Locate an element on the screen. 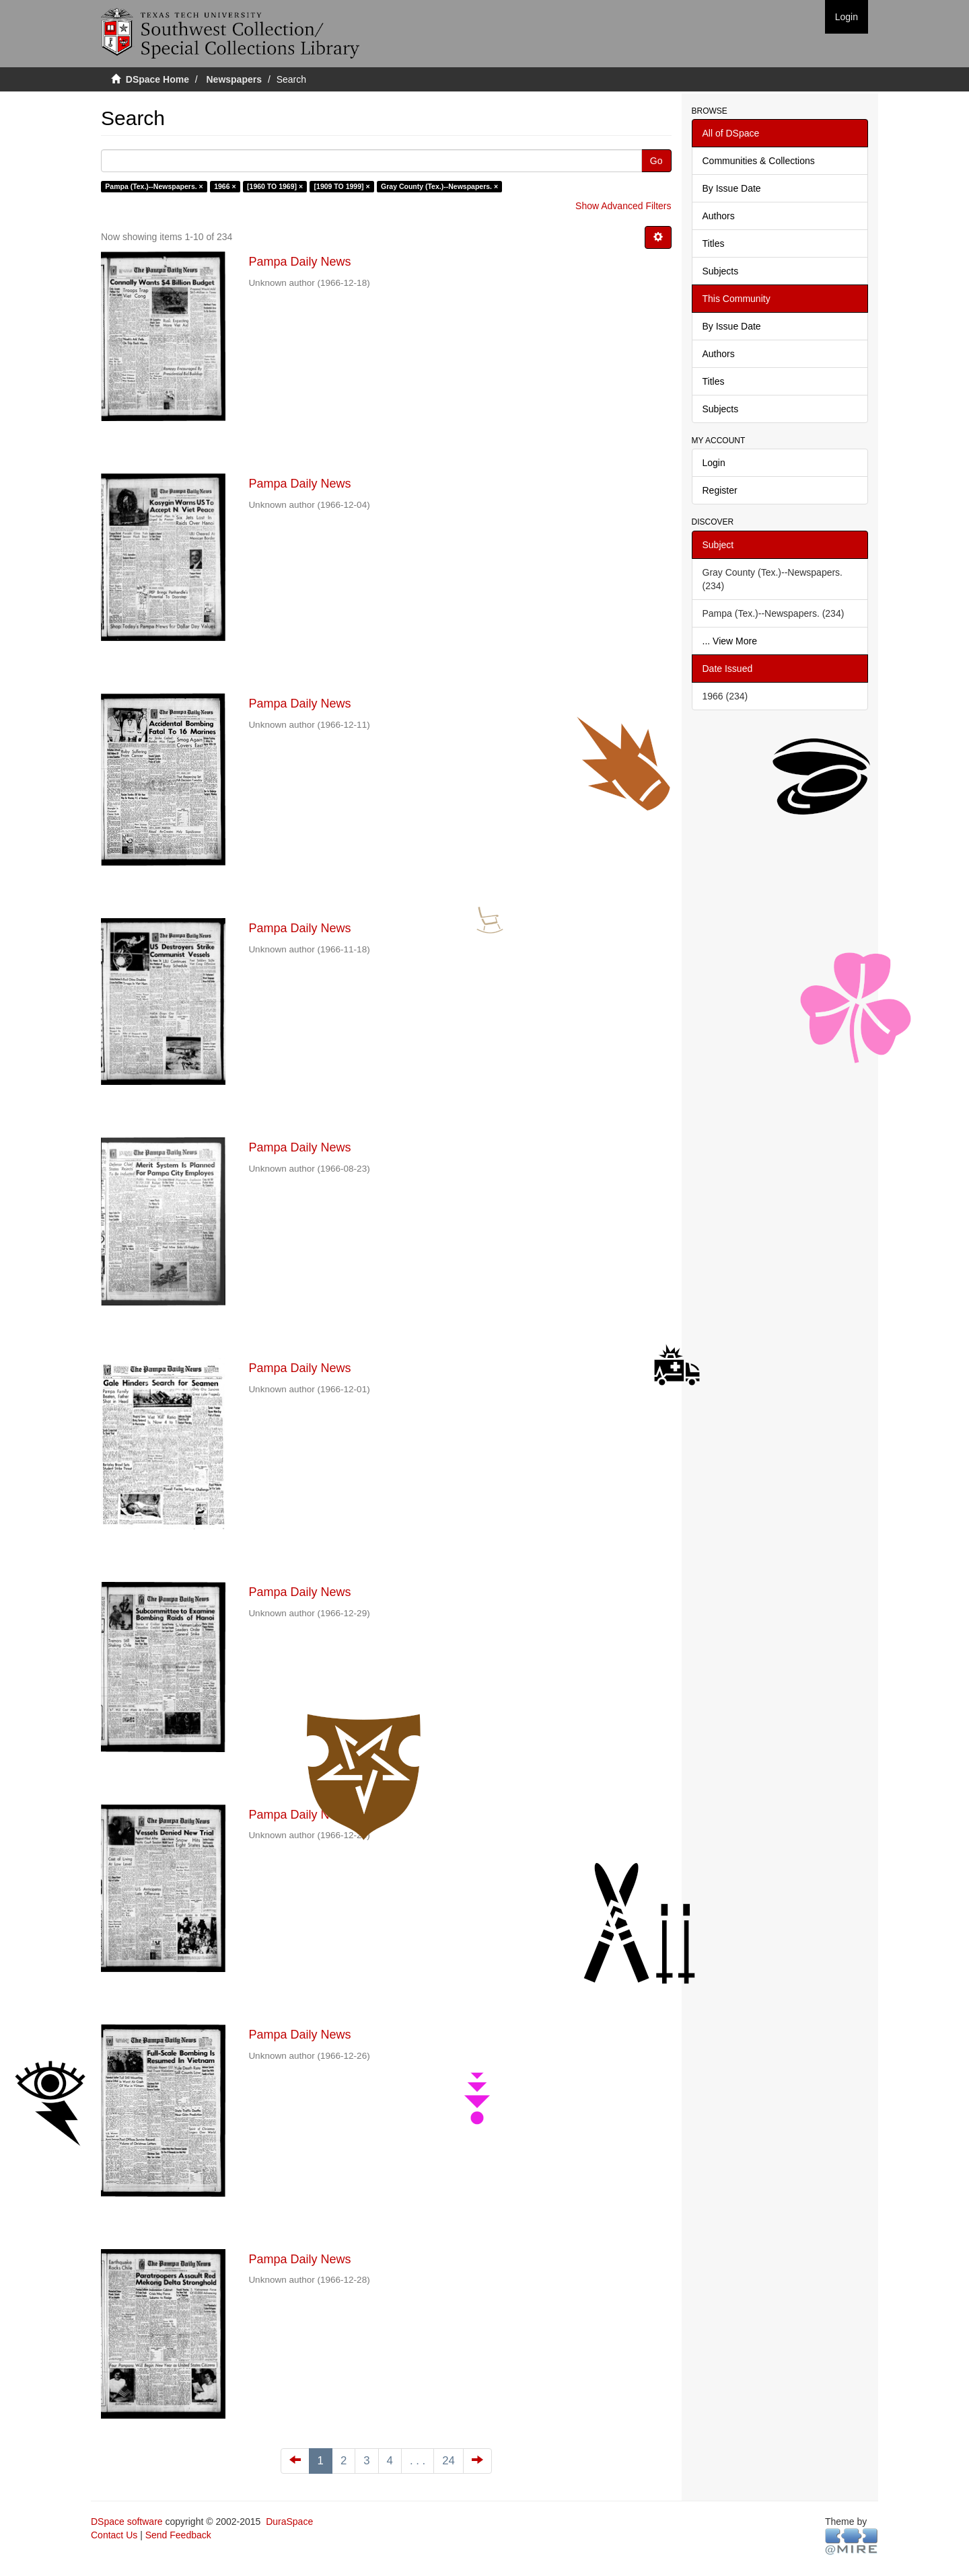 Image resolution: width=969 pixels, height=2576 pixels. browse skiing or winter sports activities is located at coordinates (636, 1923).